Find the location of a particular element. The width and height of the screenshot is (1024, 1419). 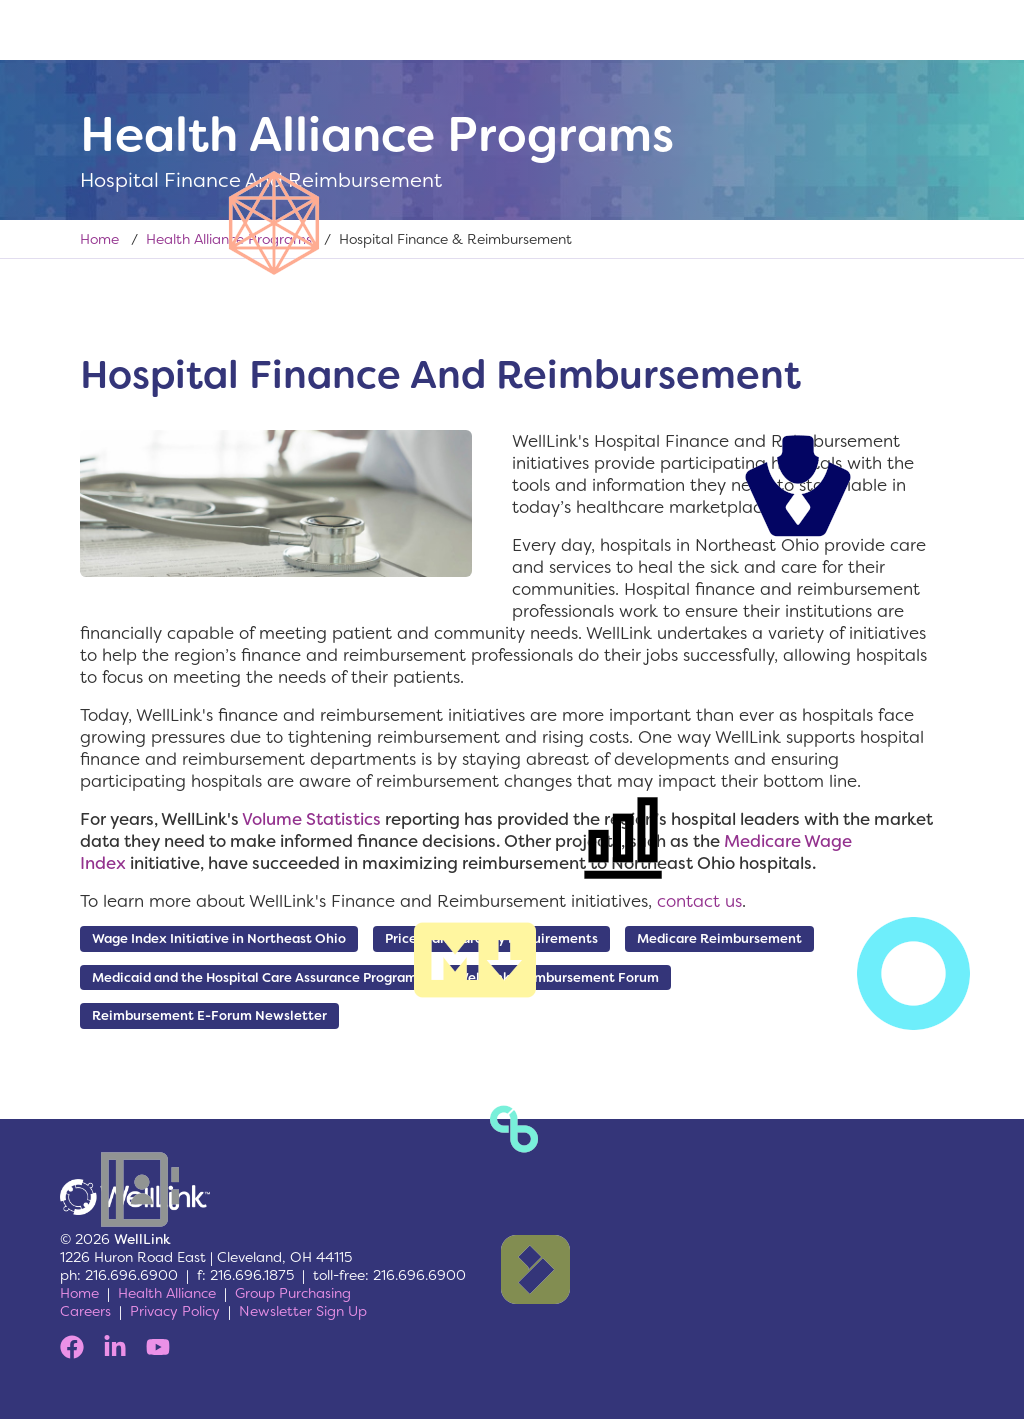

cloudbees company logo is located at coordinates (514, 1129).